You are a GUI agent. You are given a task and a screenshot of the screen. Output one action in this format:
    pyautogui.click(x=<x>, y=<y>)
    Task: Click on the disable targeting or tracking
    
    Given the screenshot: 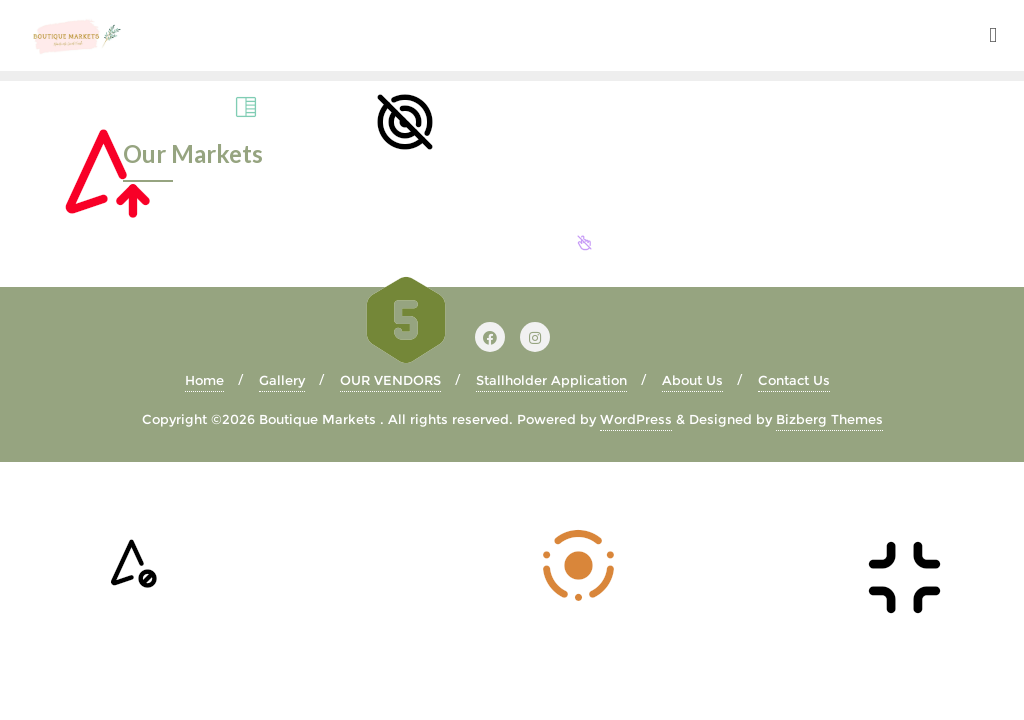 What is the action you would take?
    pyautogui.click(x=405, y=122)
    